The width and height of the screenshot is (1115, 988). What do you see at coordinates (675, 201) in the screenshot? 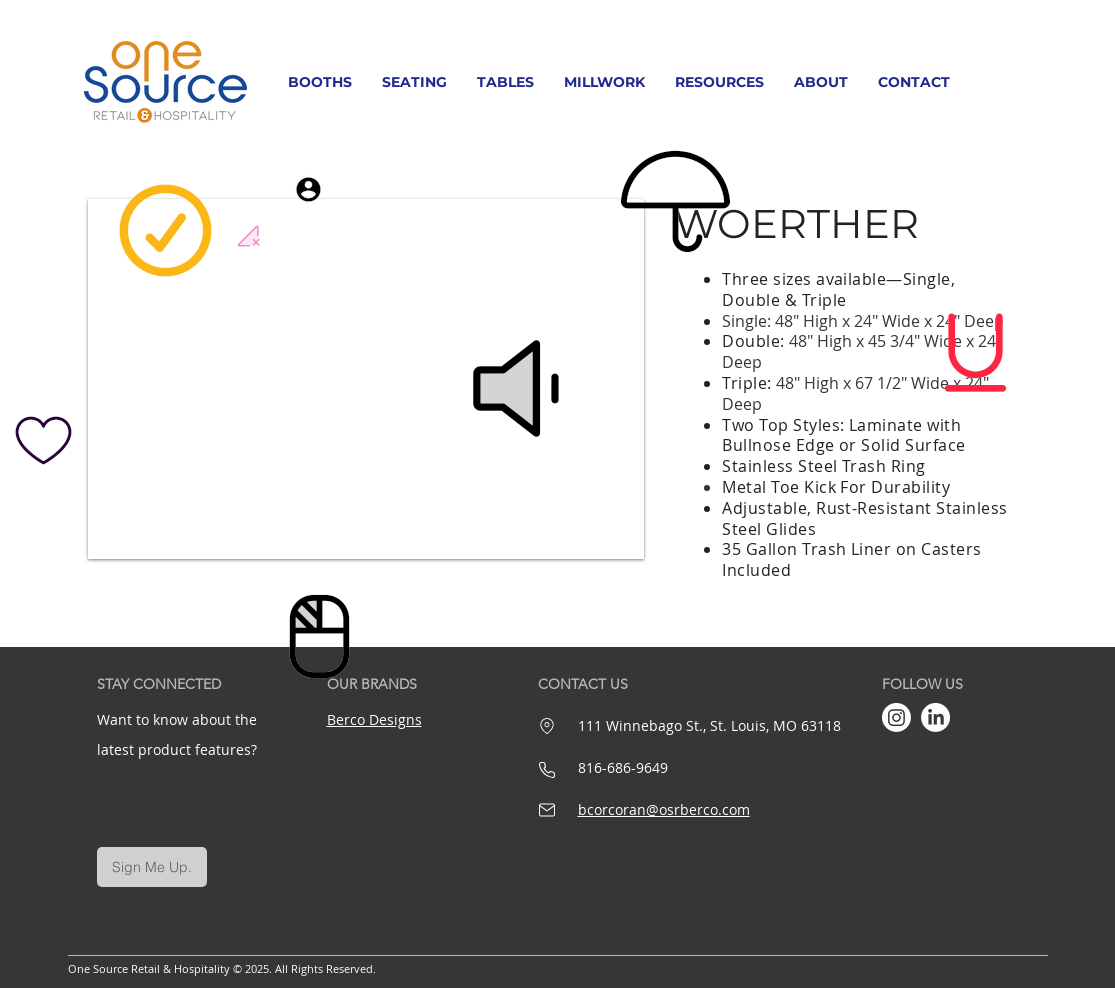
I see `indicates weather protection or rain forecast` at bounding box center [675, 201].